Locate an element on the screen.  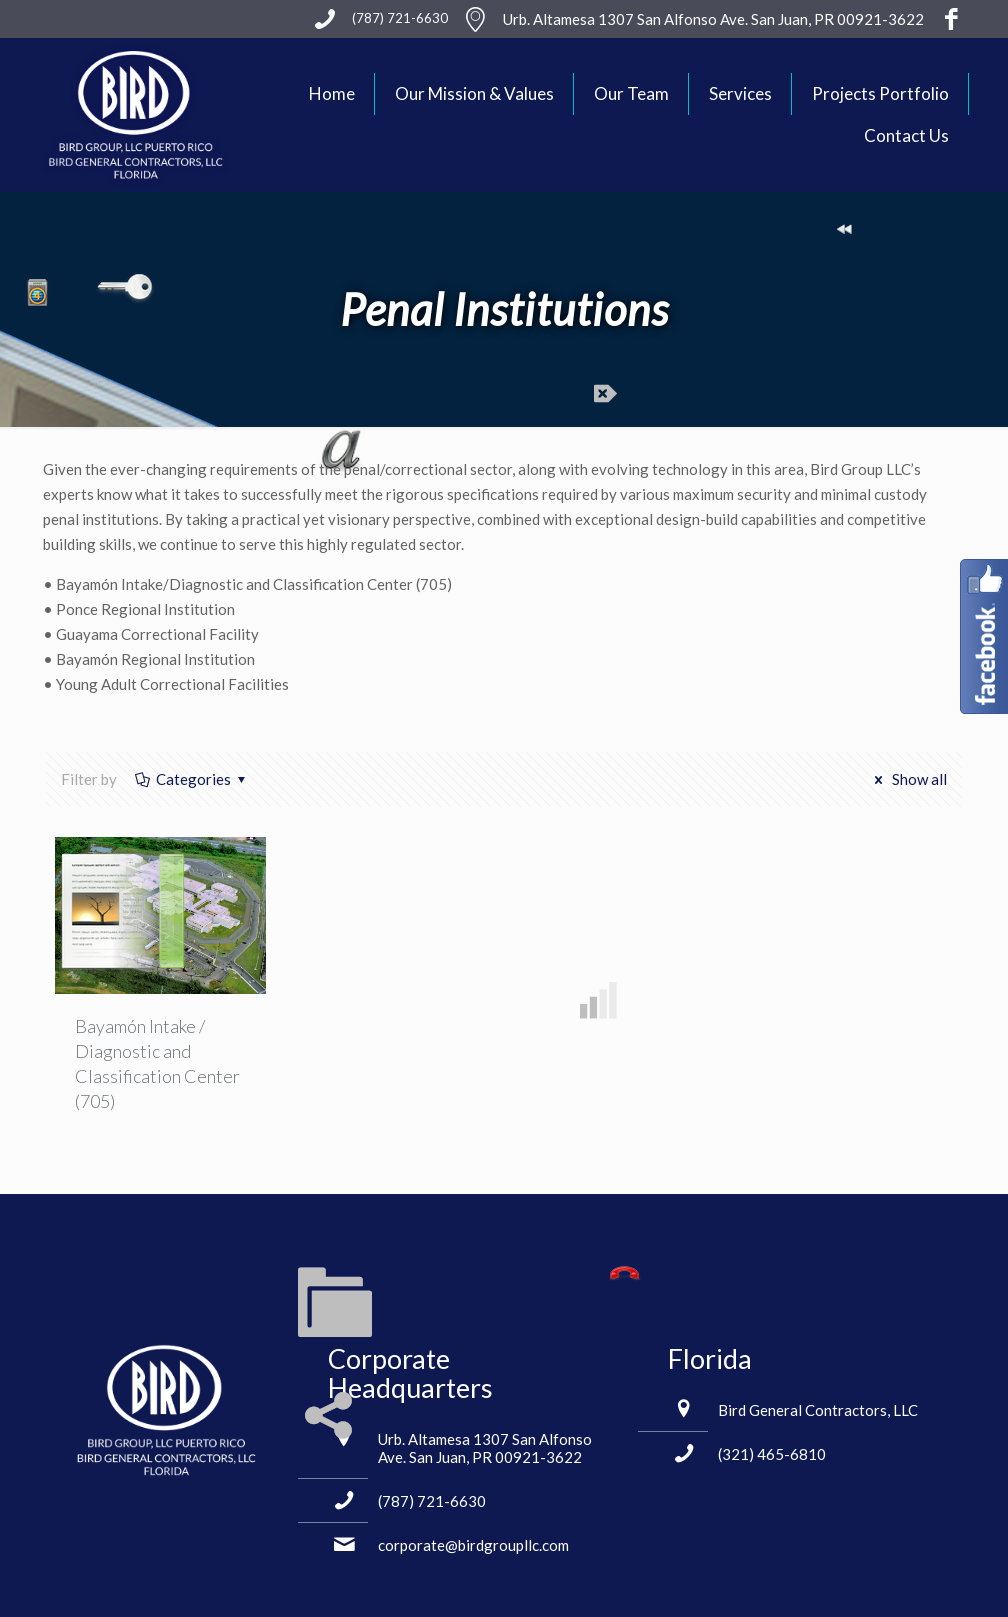
enter password to continue is located at coordinates (125, 287).